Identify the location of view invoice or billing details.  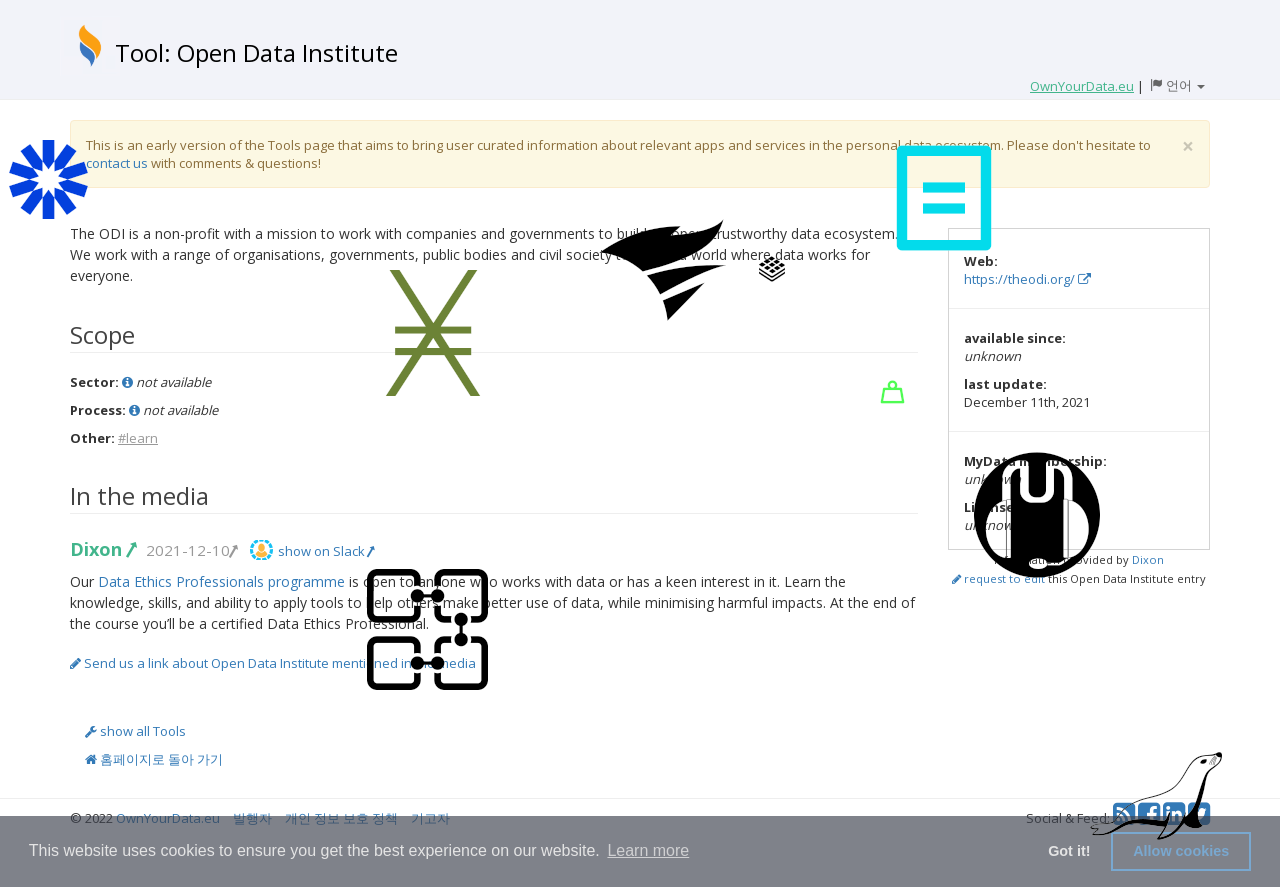
(944, 198).